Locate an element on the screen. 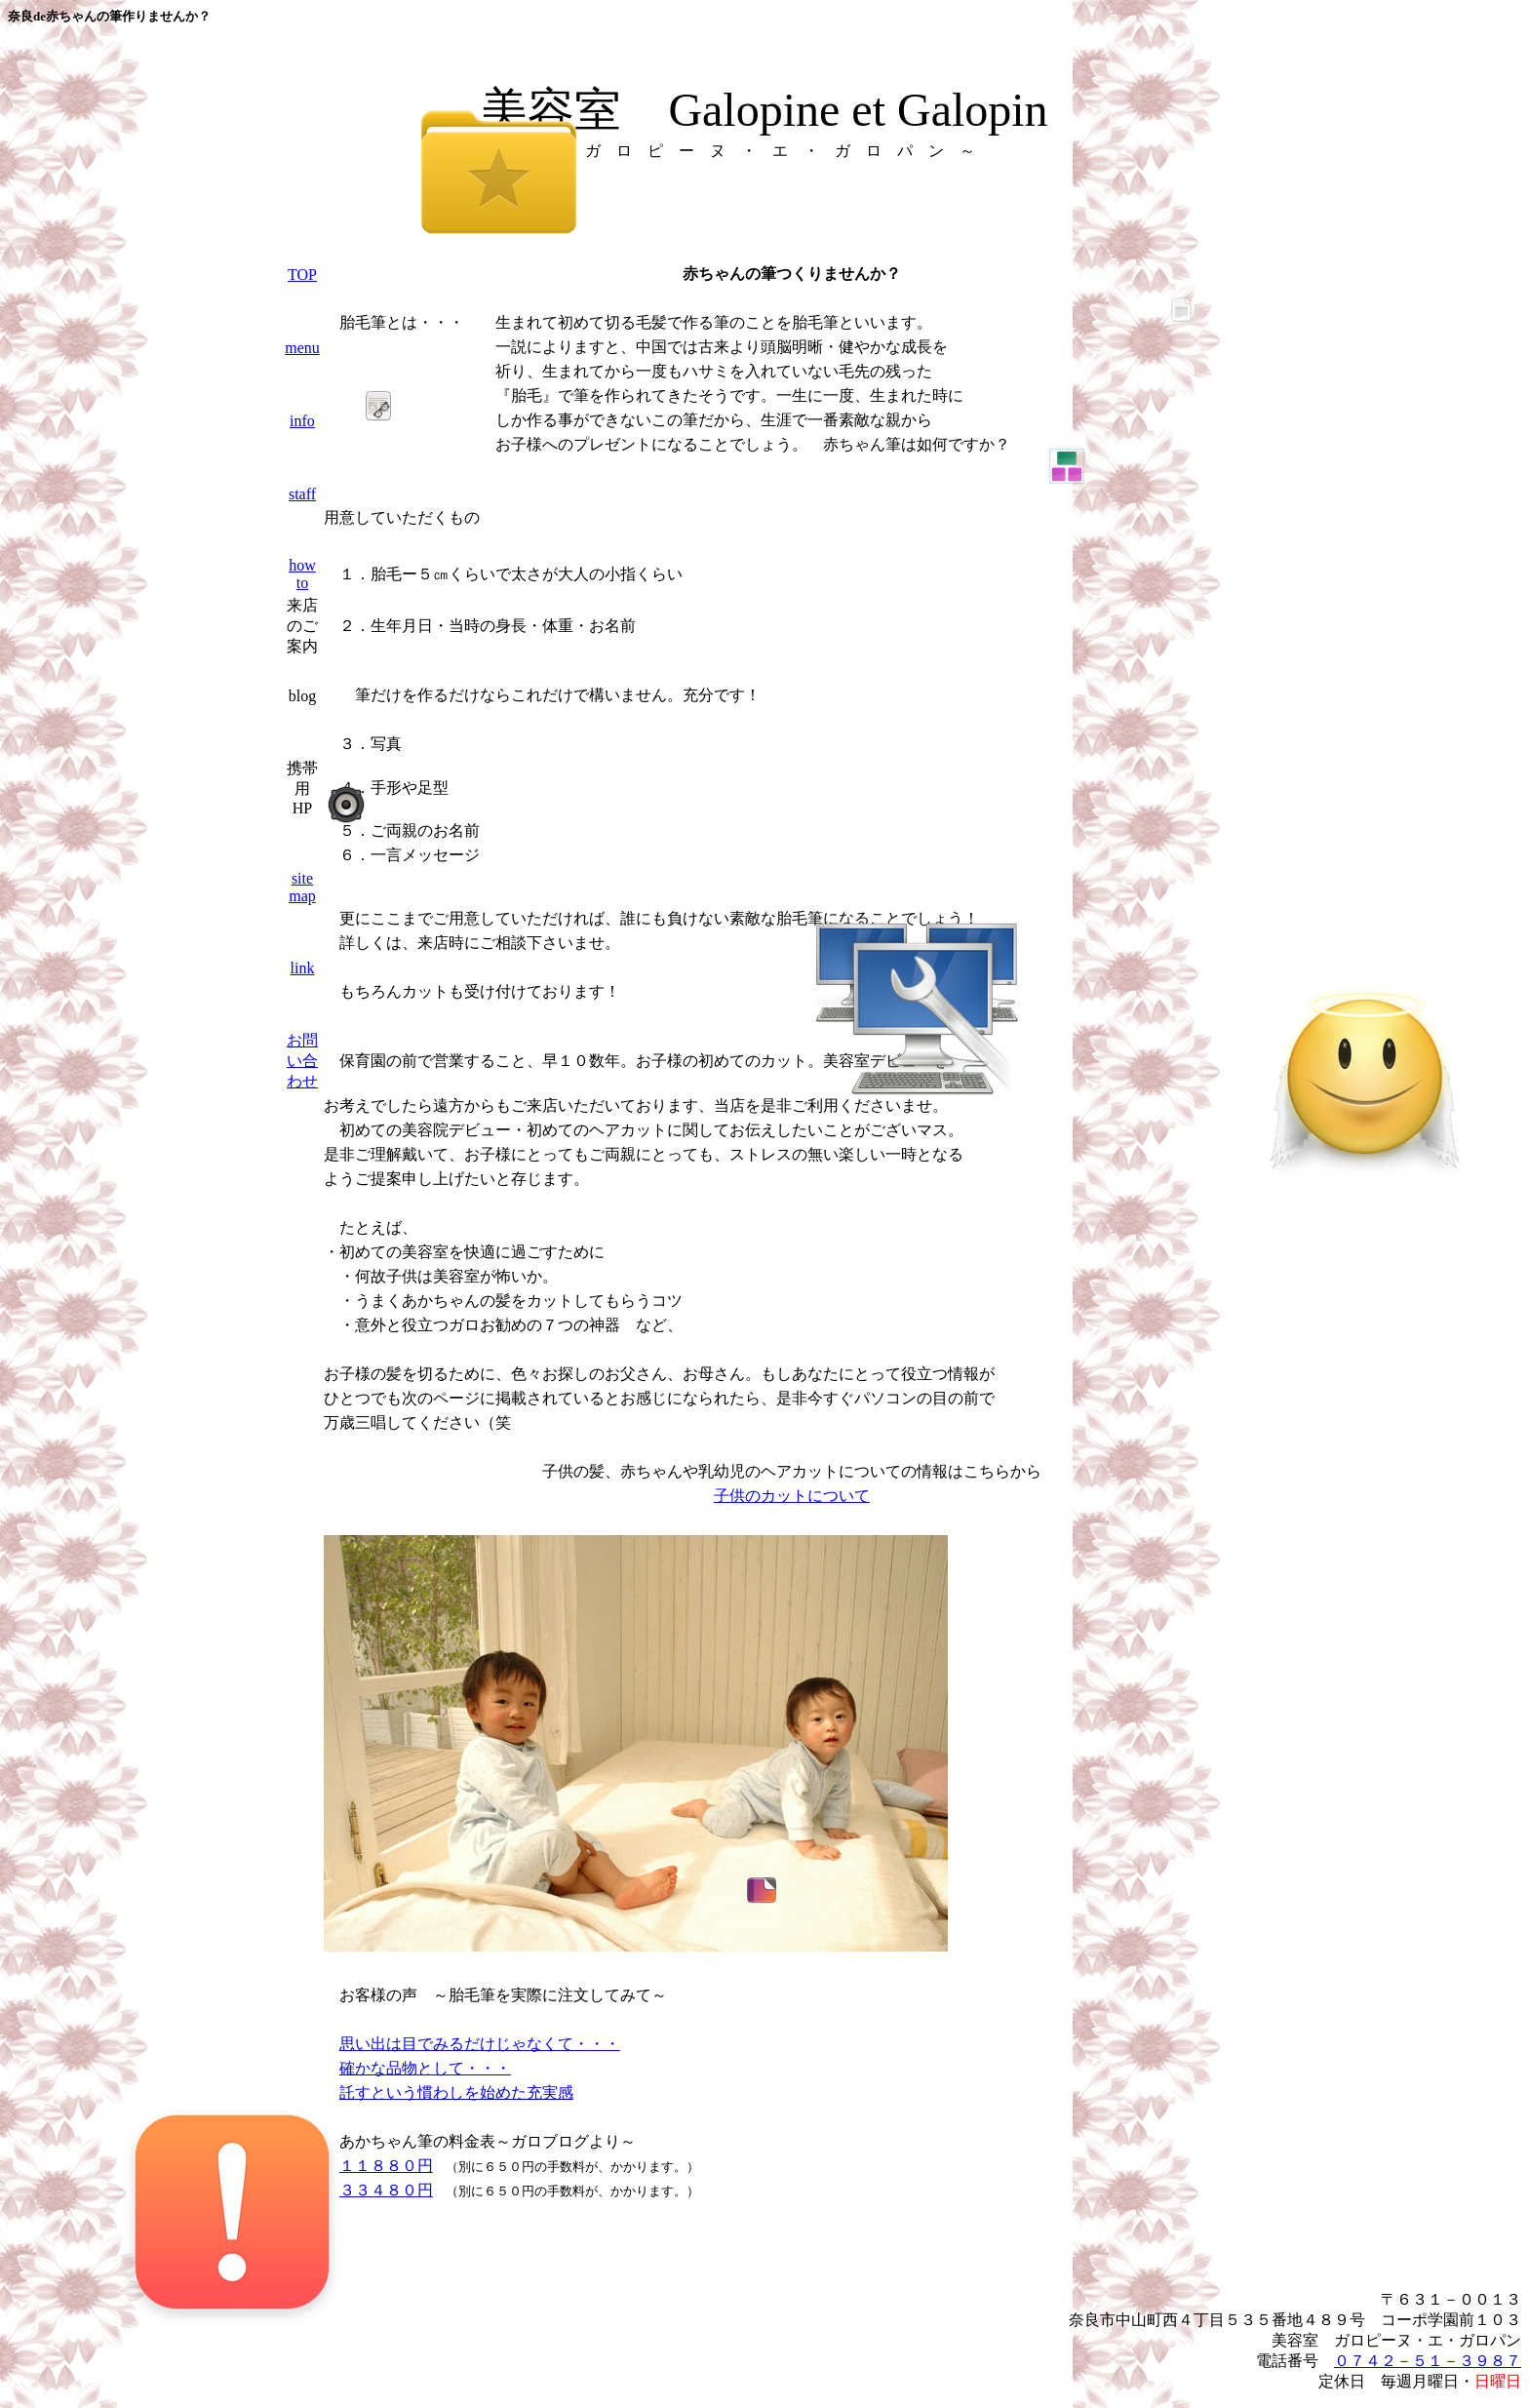  change desktop wallpaper settings is located at coordinates (762, 1890).